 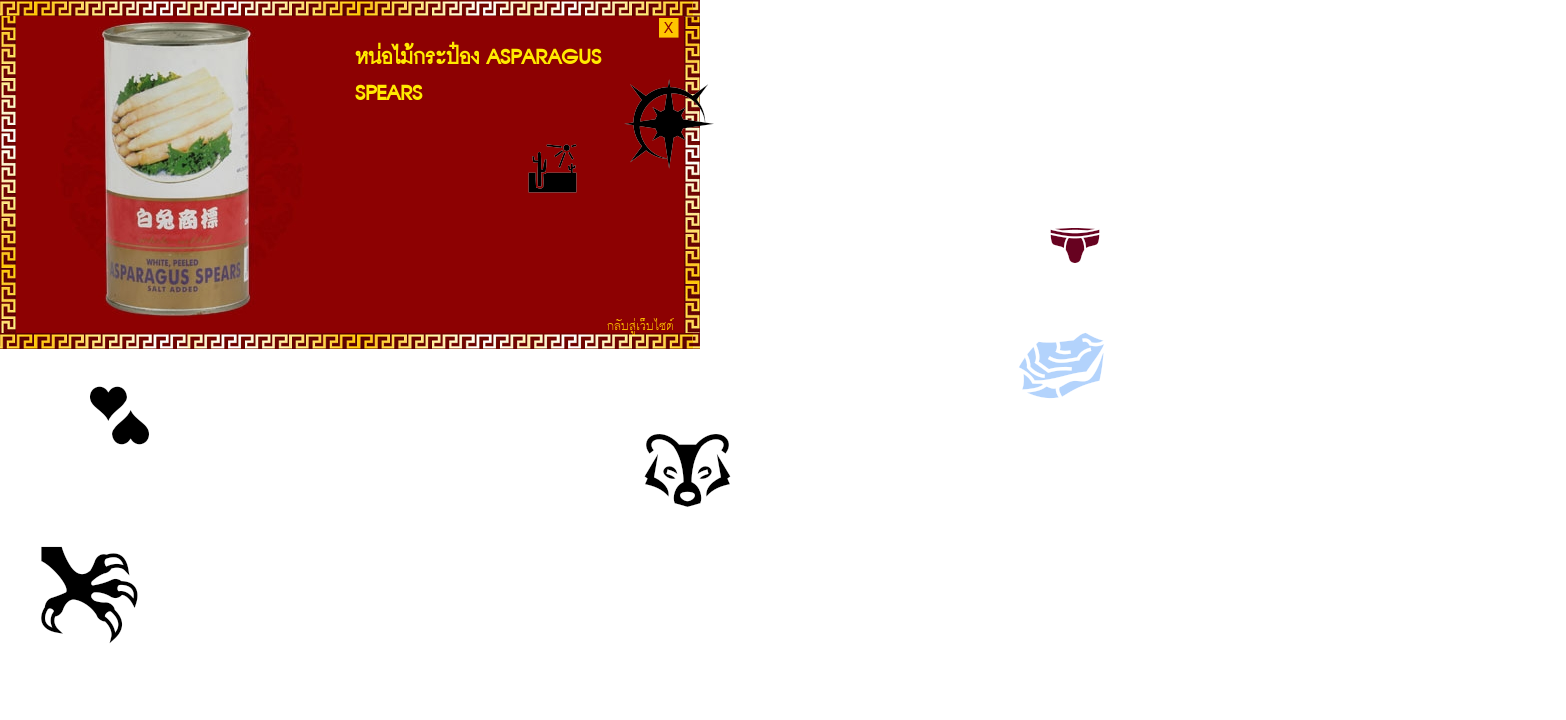 What do you see at coordinates (119, 415) in the screenshot?
I see `toggle between like and dislike` at bounding box center [119, 415].